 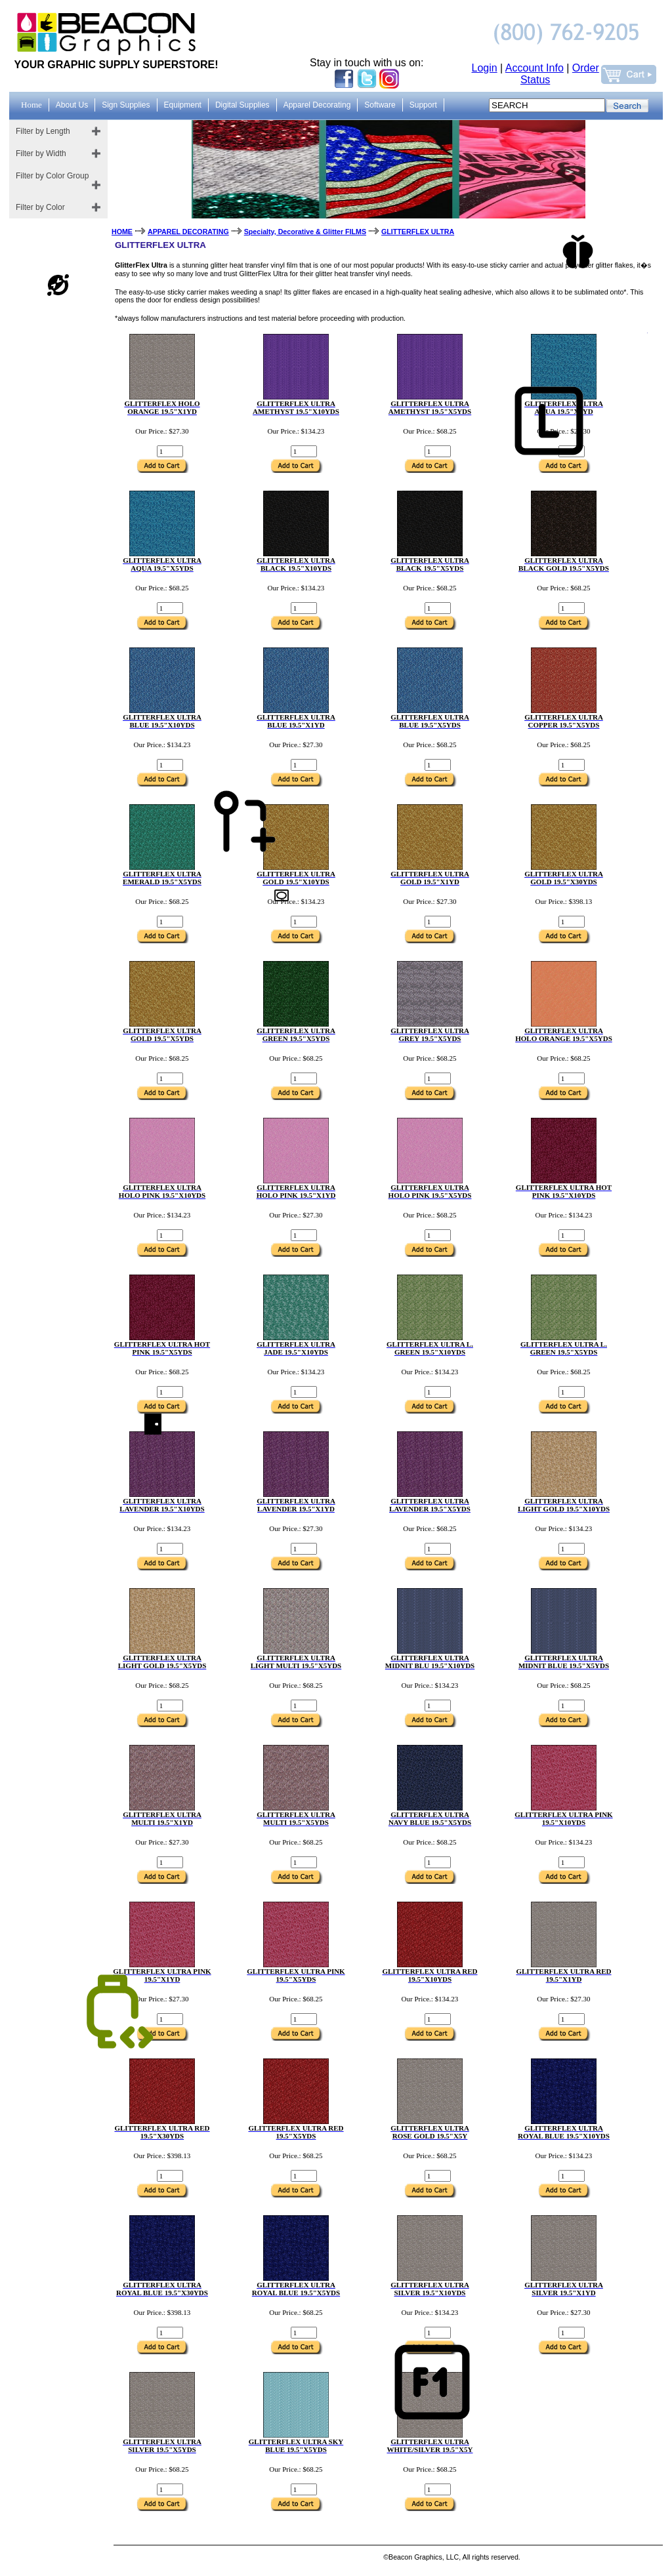 What do you see at coordinates (432, 2382) in the screenshot?
I see `access help or support documentation` at bounding box center [432, 2382].